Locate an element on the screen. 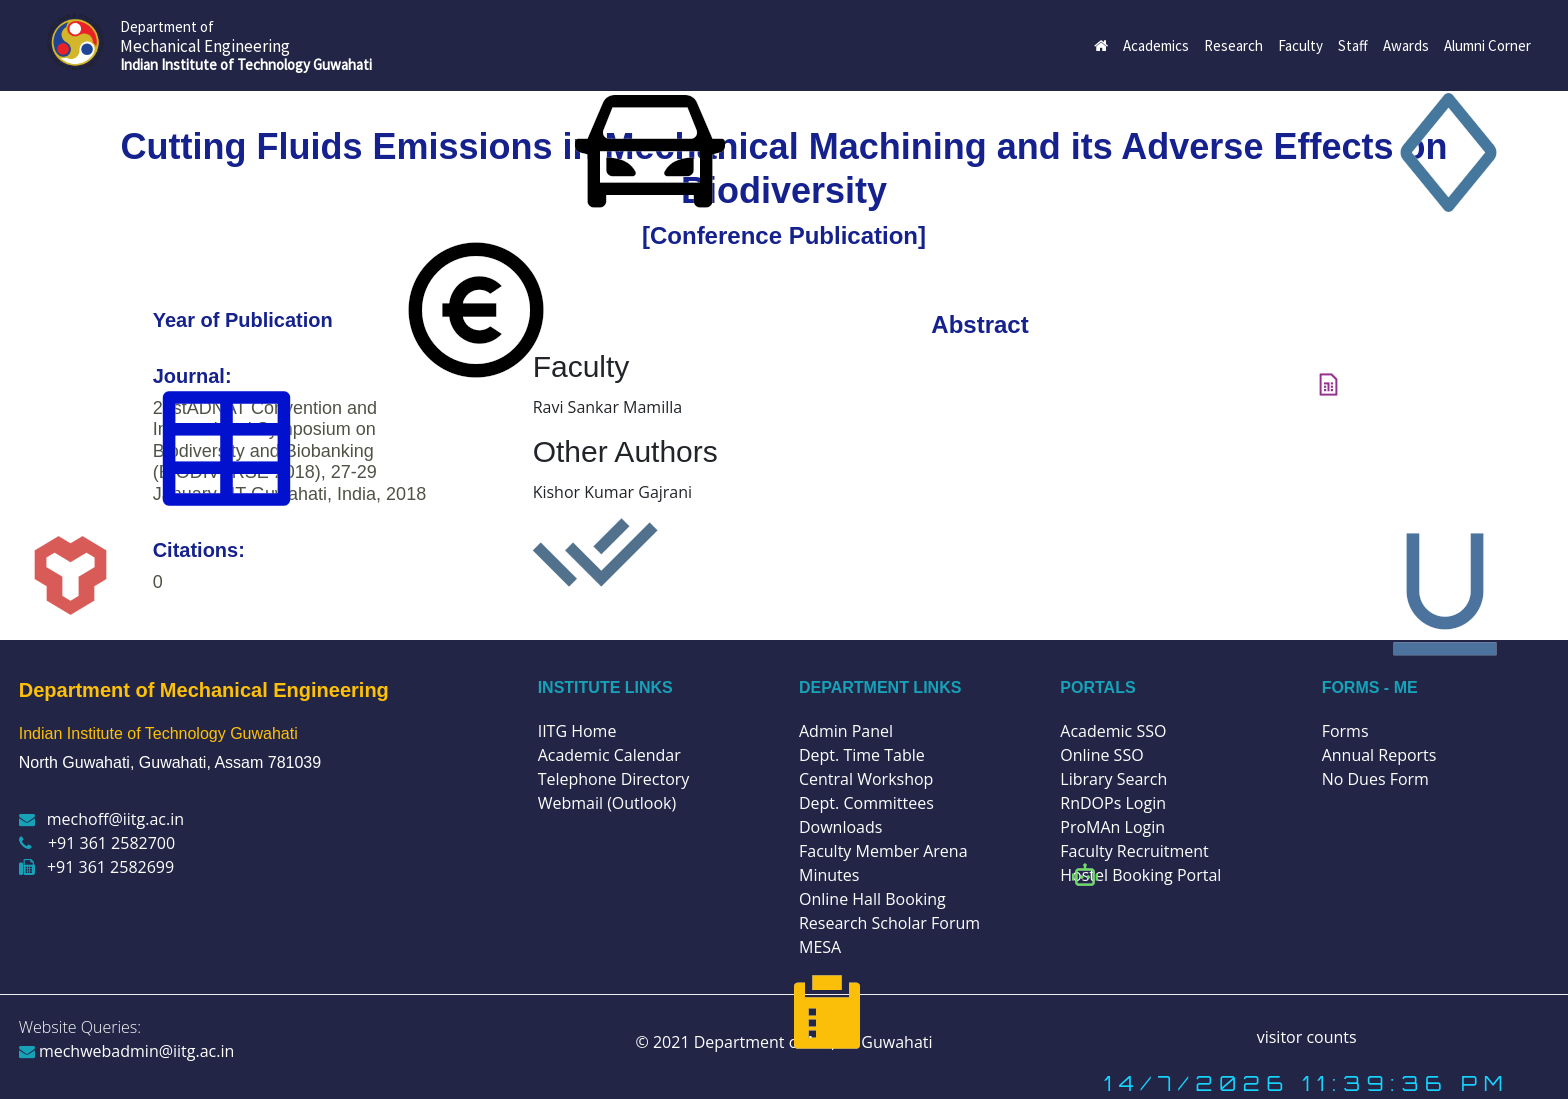  view sim card information is located at coordinates (1328, 384).